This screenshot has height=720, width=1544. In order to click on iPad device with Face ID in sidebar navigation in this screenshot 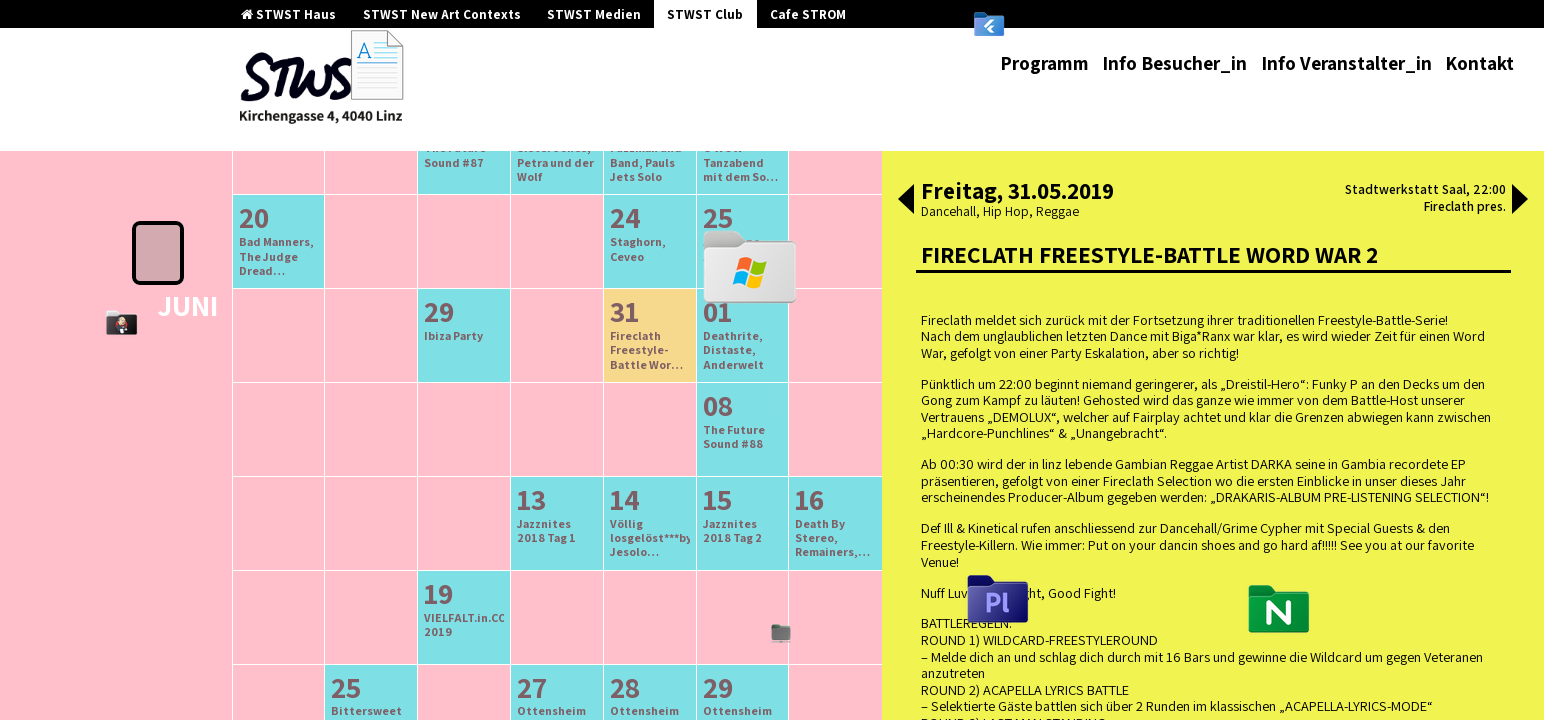, I will do `click(158, 253)`.